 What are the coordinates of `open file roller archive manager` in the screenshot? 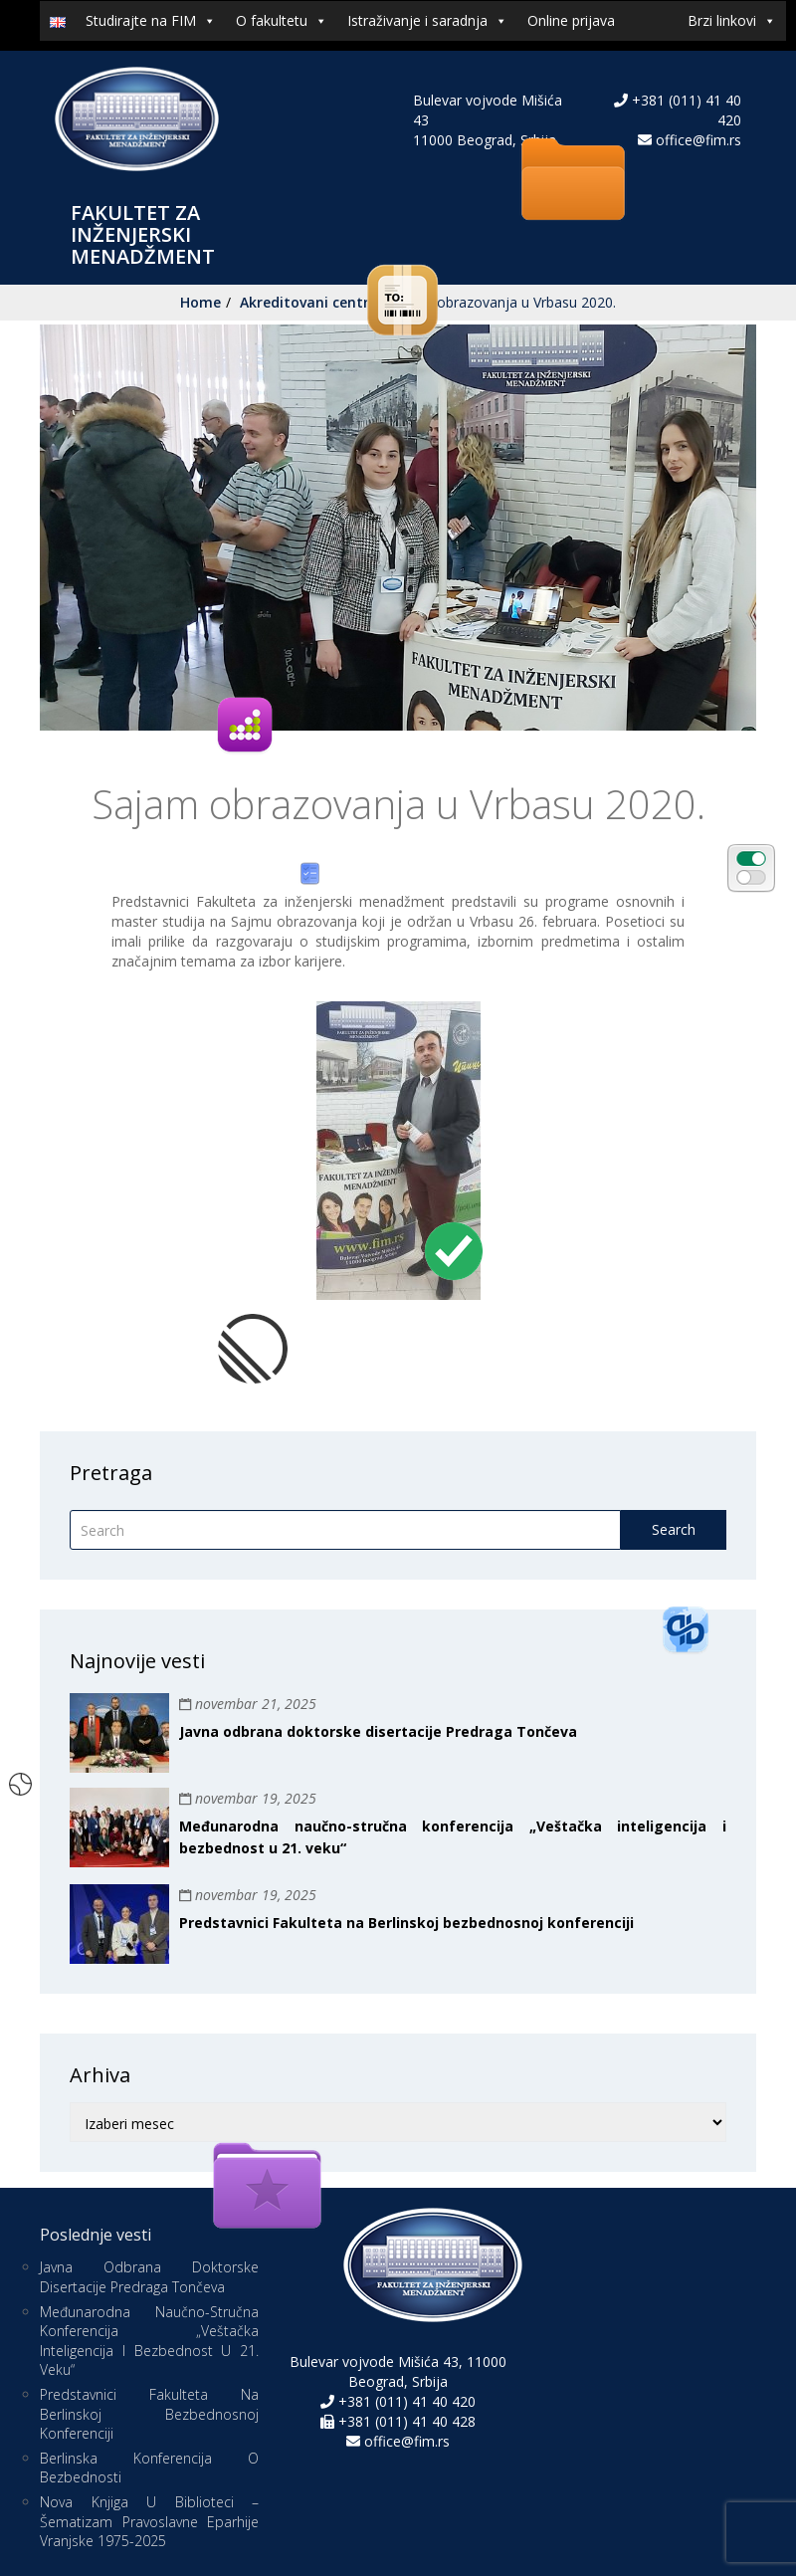 It's located at (402, 300).